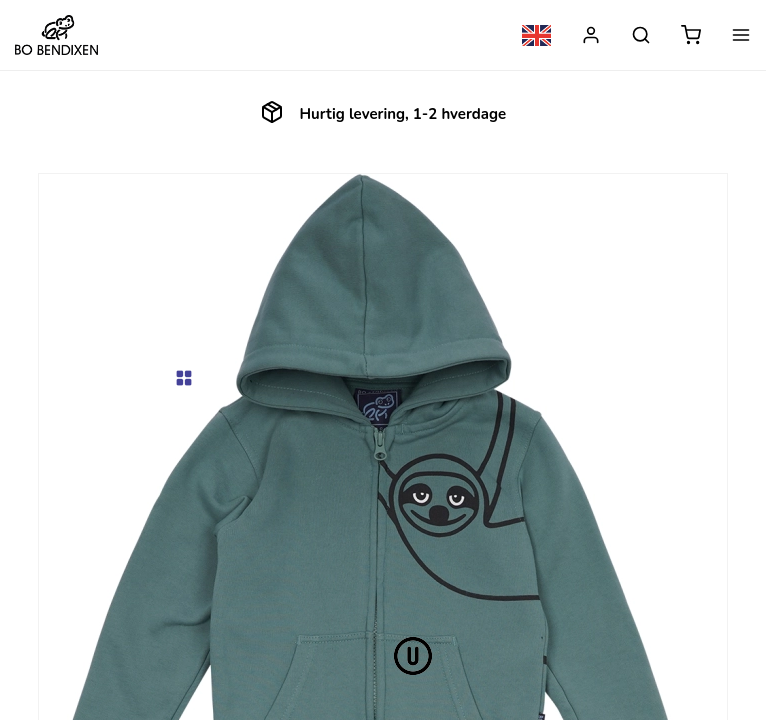 The height and width of the screenshot is (720, 766). What do you see at coordinates (413, 656) in the screenshot?
I see `indicates an unread item or status` at bounding box center [413, 656].